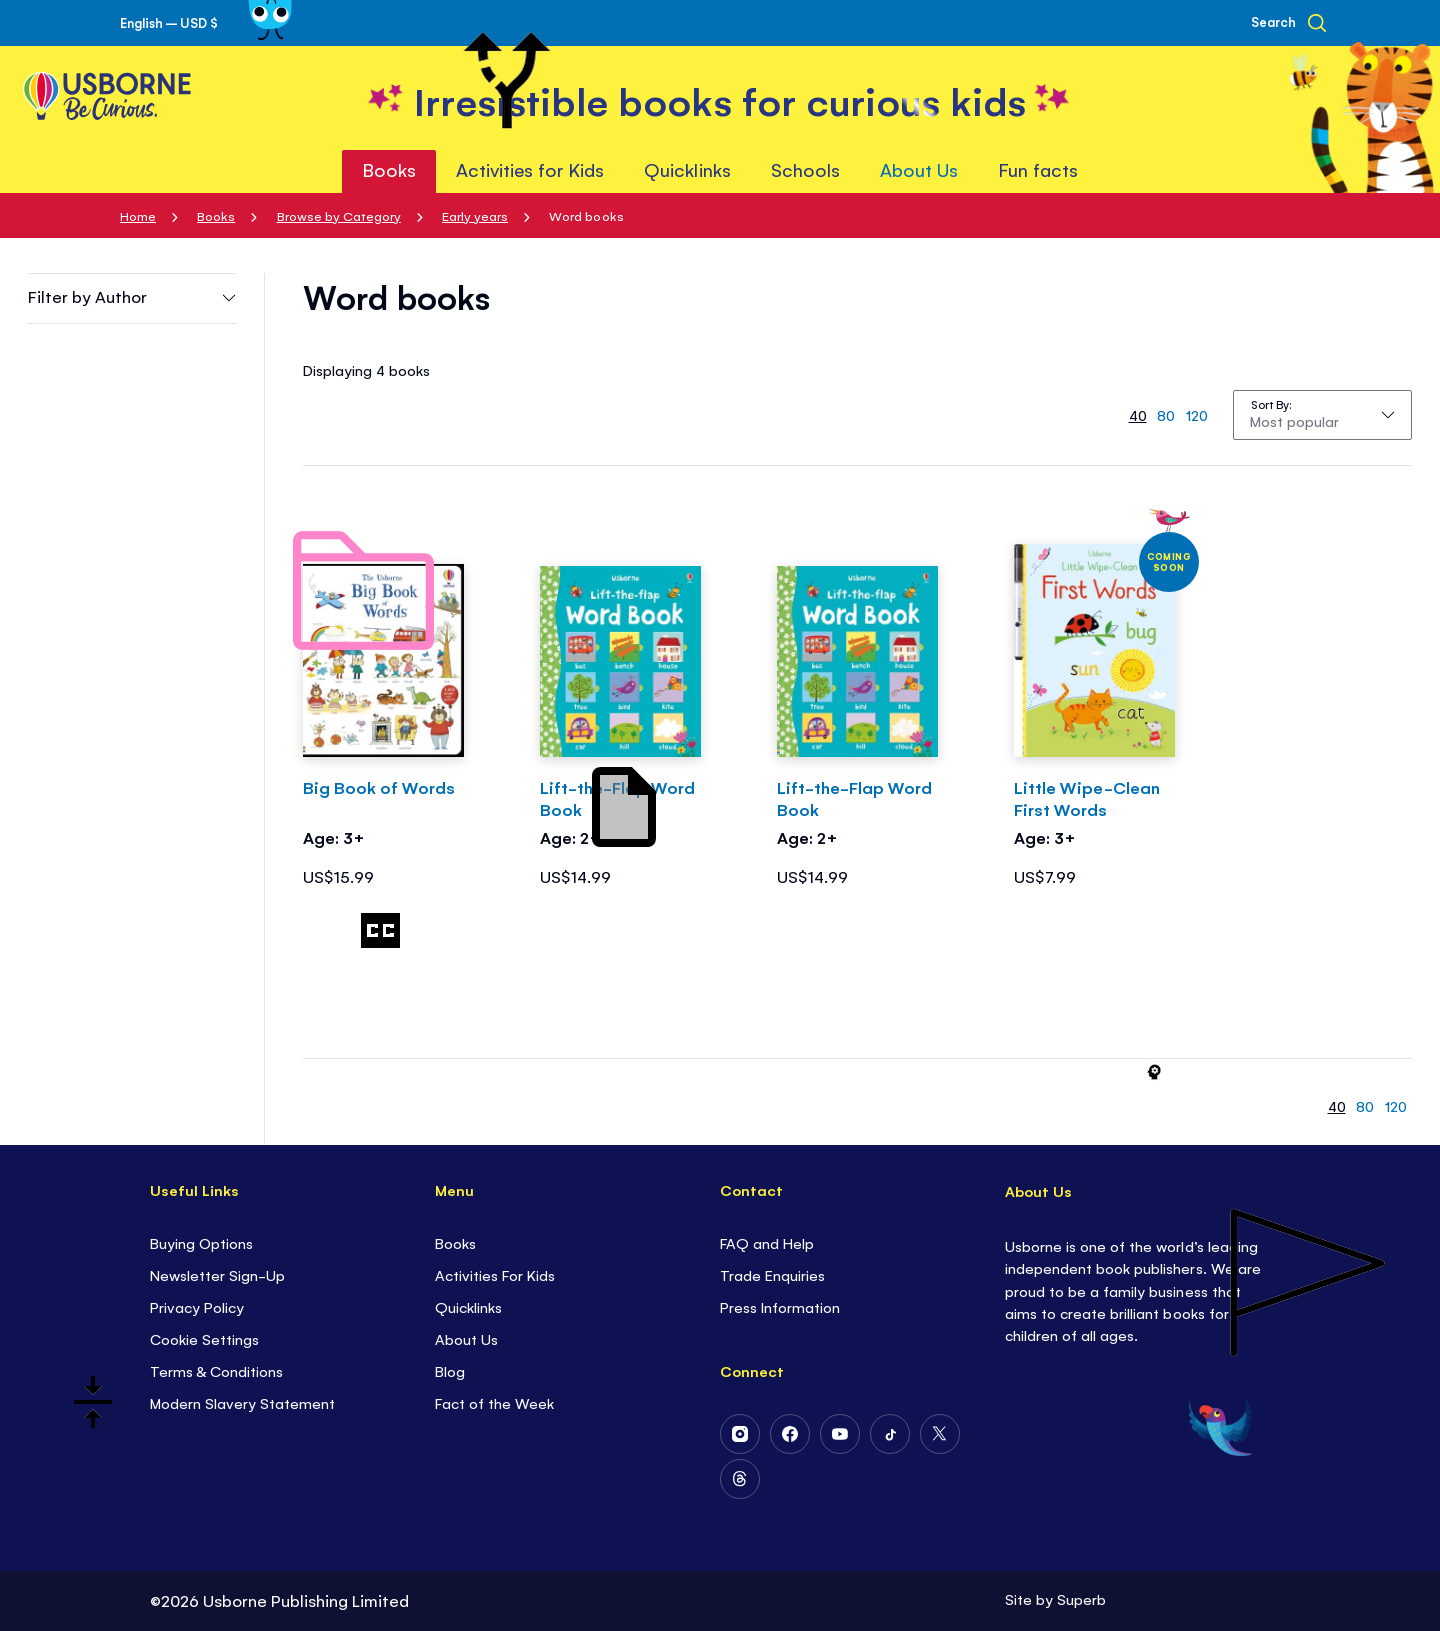 The image size is (1440, 1631). Describe the element at coordinates (1154, 1072) in the screenshot. I see `access mental health or psychology features` at that location.